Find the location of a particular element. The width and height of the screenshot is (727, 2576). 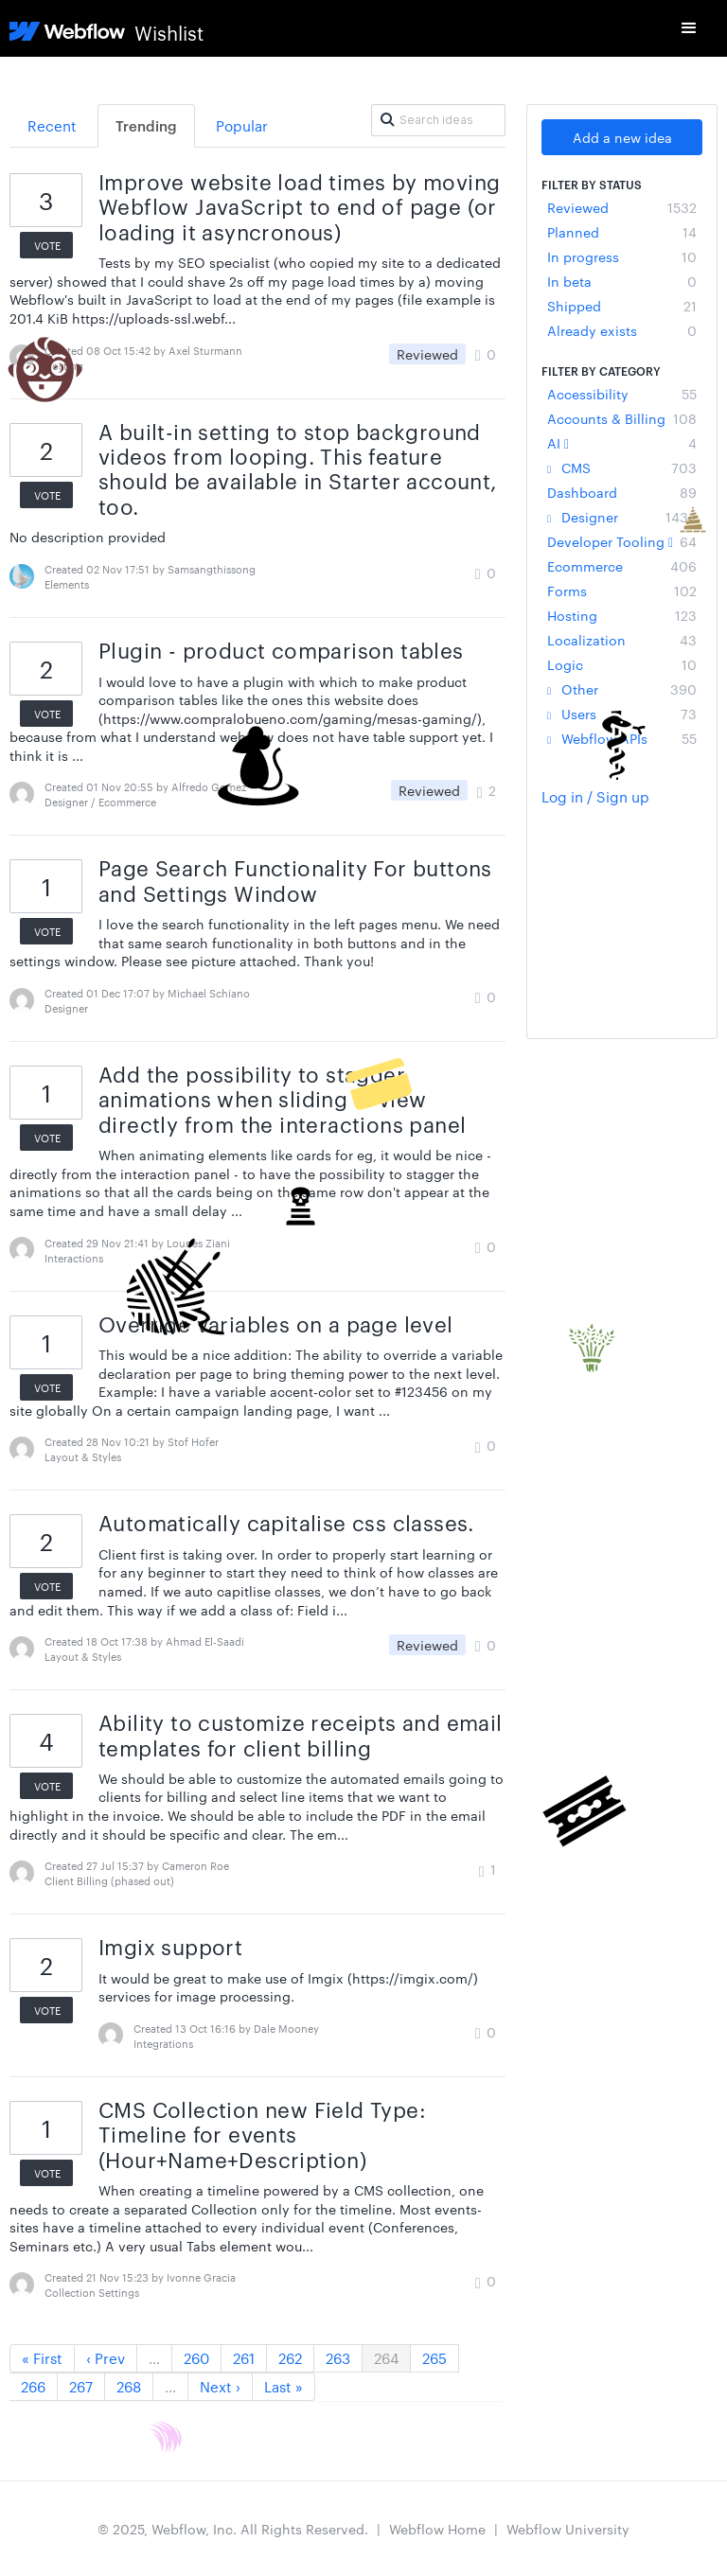

represents farming or agriculture in a game interface is located at coordinates (592, 1348).